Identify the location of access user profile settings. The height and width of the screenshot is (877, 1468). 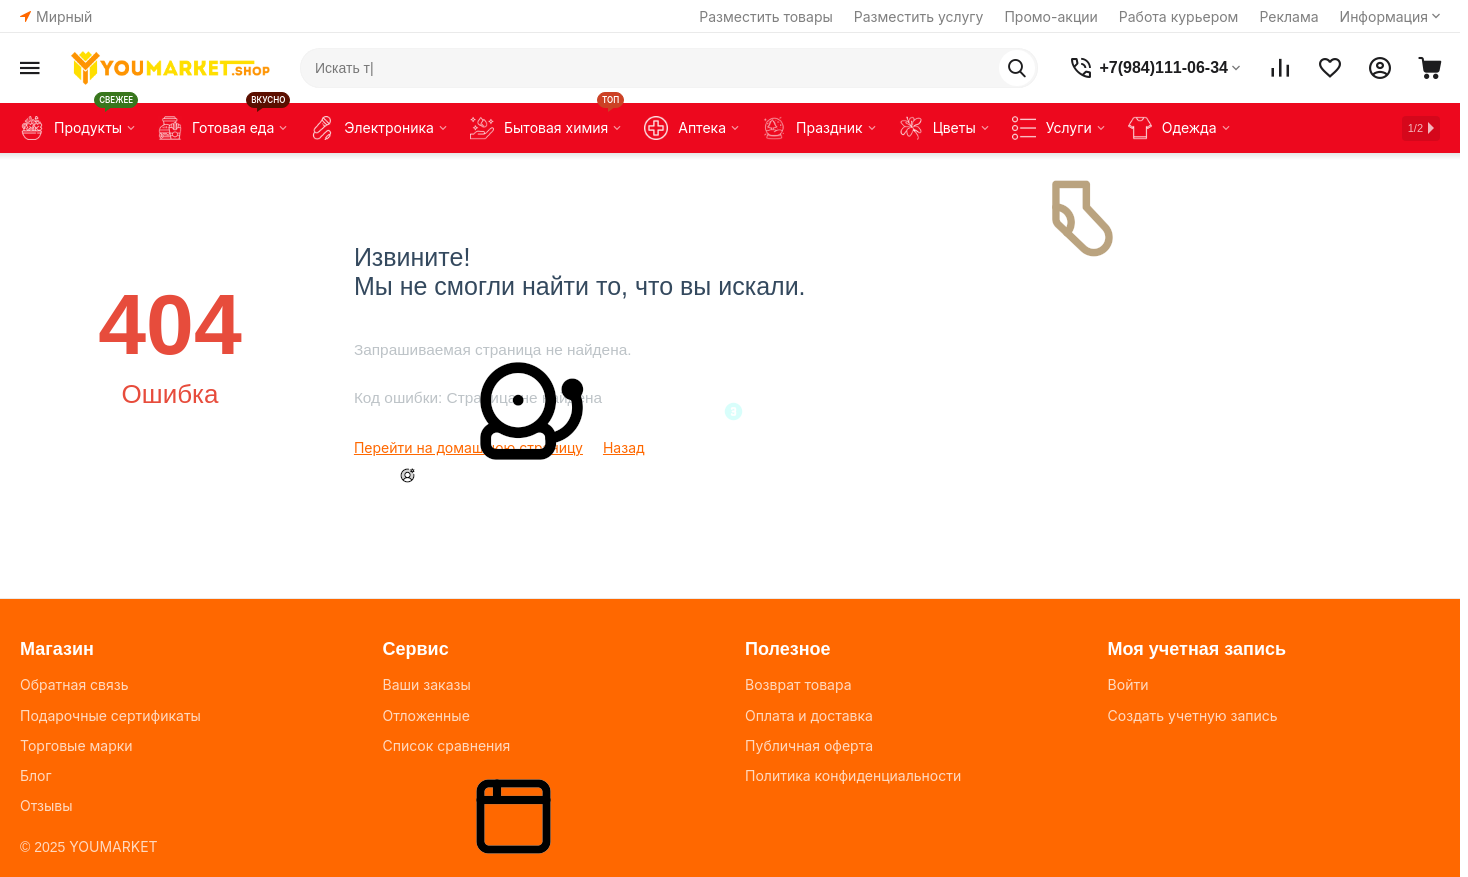
(407, 475).